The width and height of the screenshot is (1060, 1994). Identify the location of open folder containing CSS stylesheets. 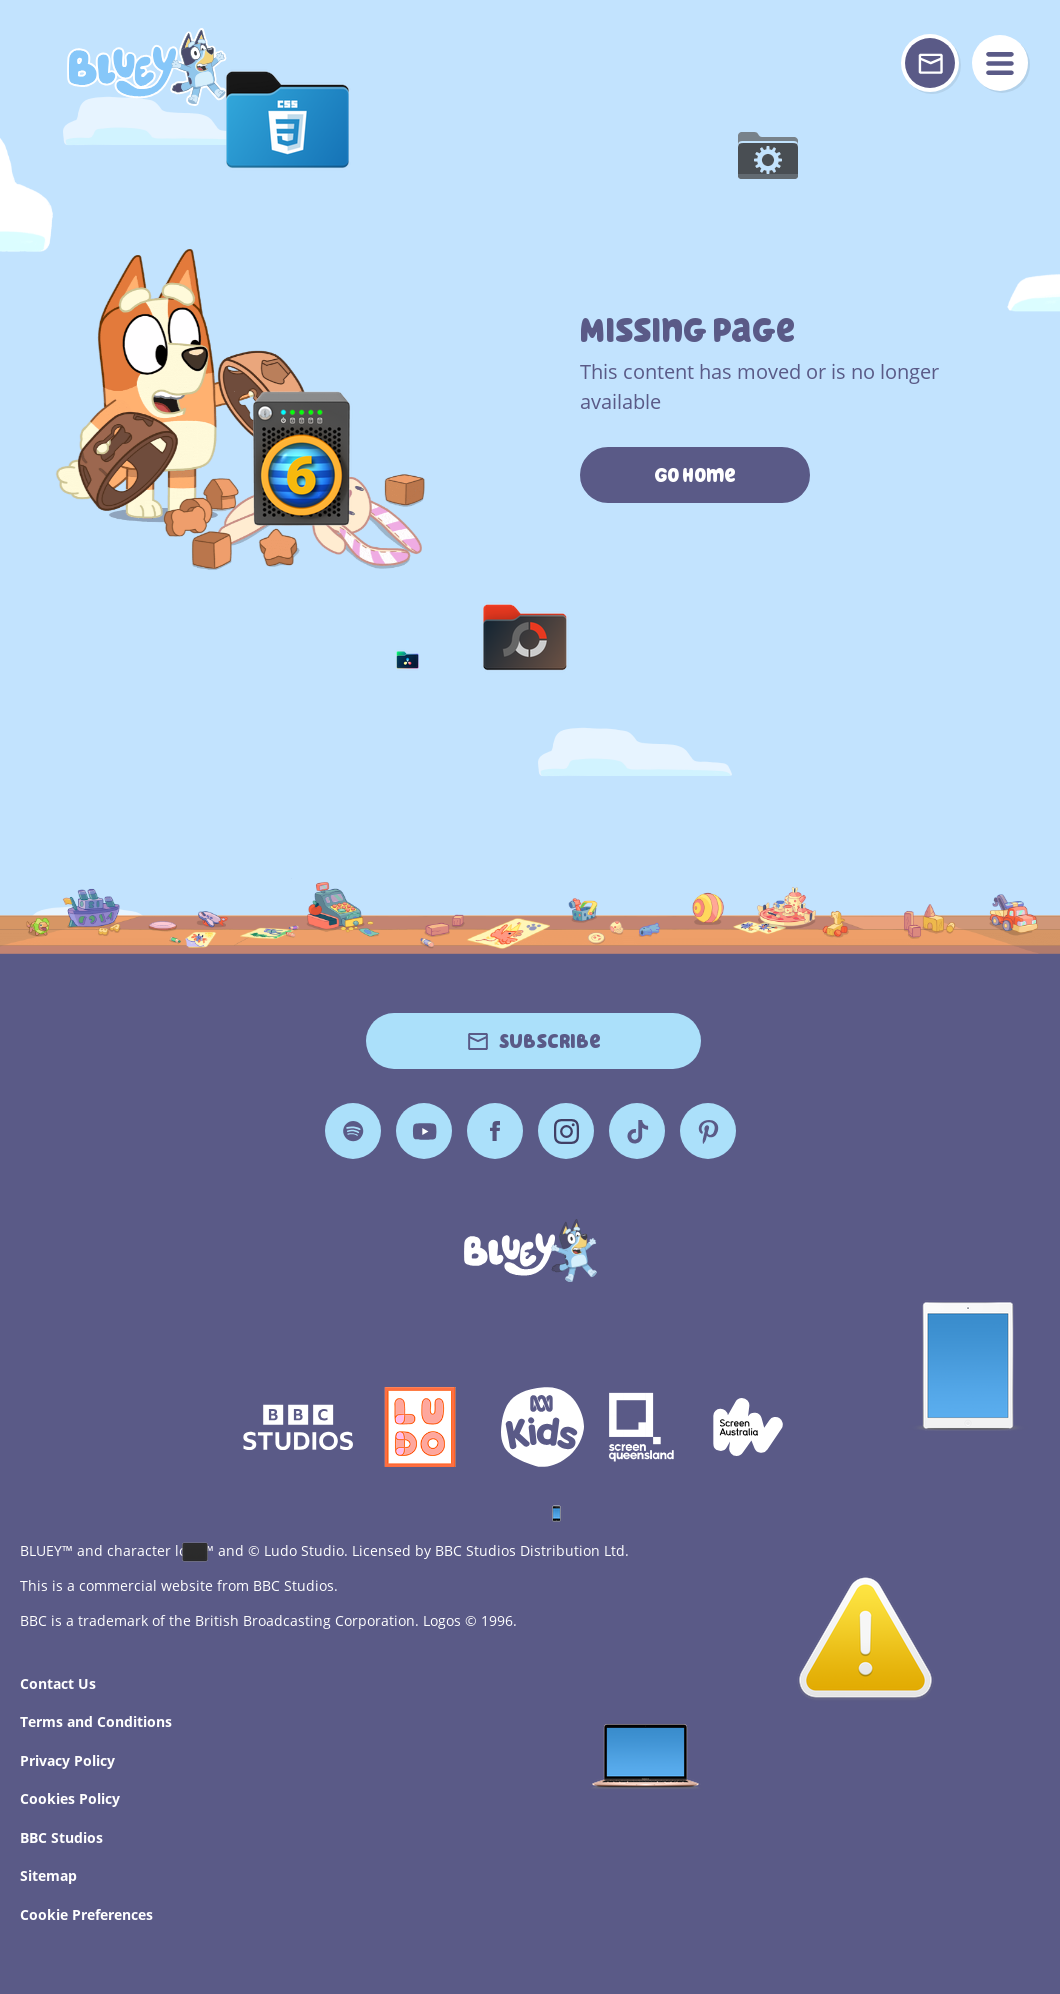
(287, 123).